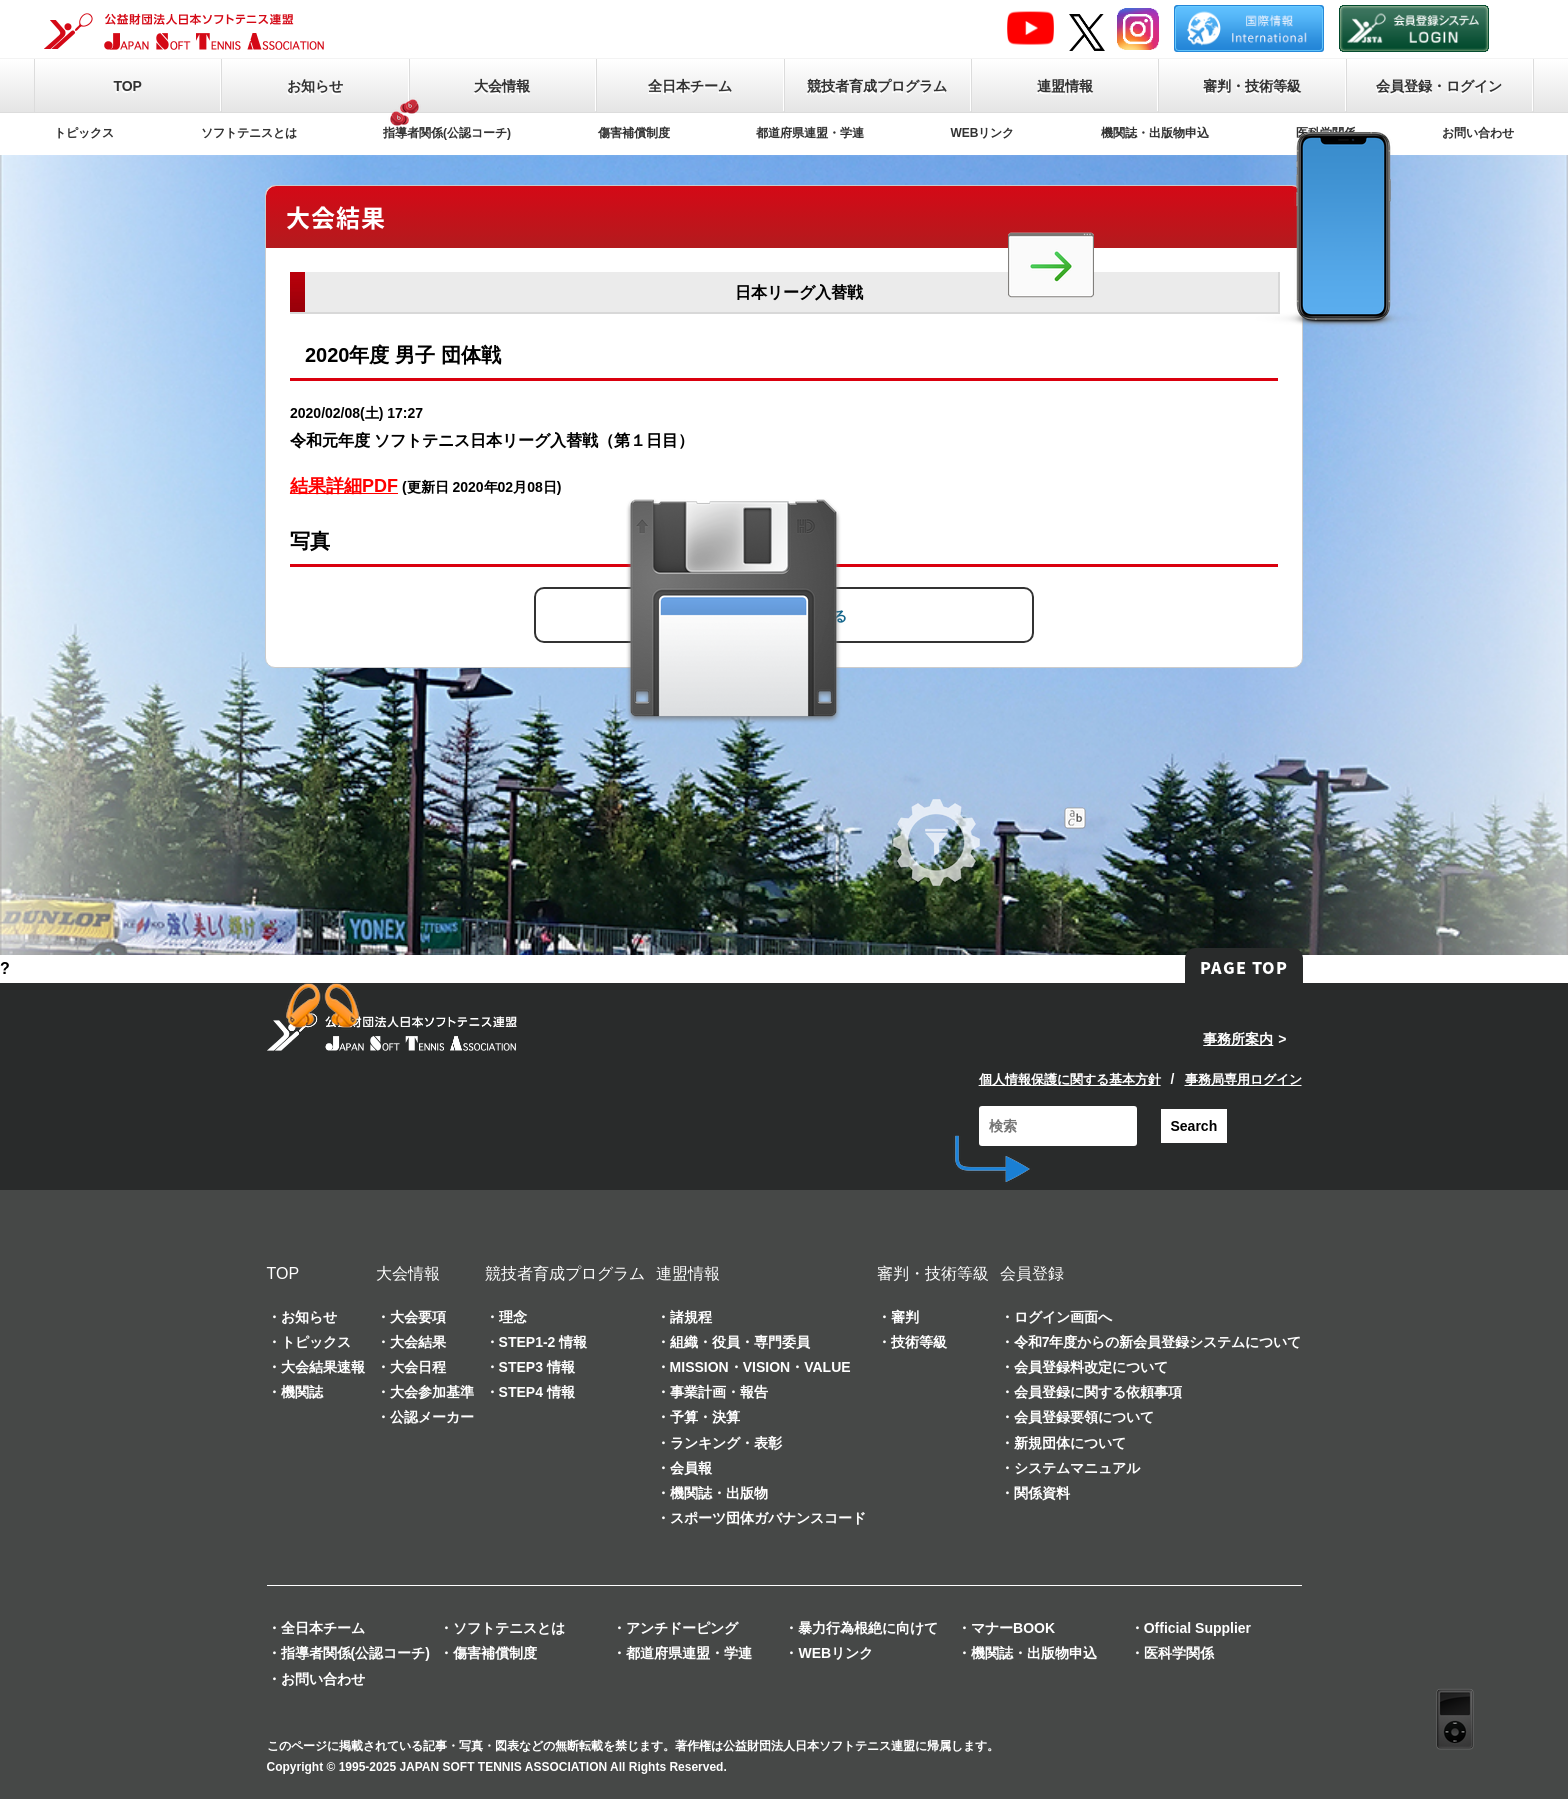  Describe the element at coordinates (1075, 818) in the screenshot. I see `access font and typography settings` at that location.